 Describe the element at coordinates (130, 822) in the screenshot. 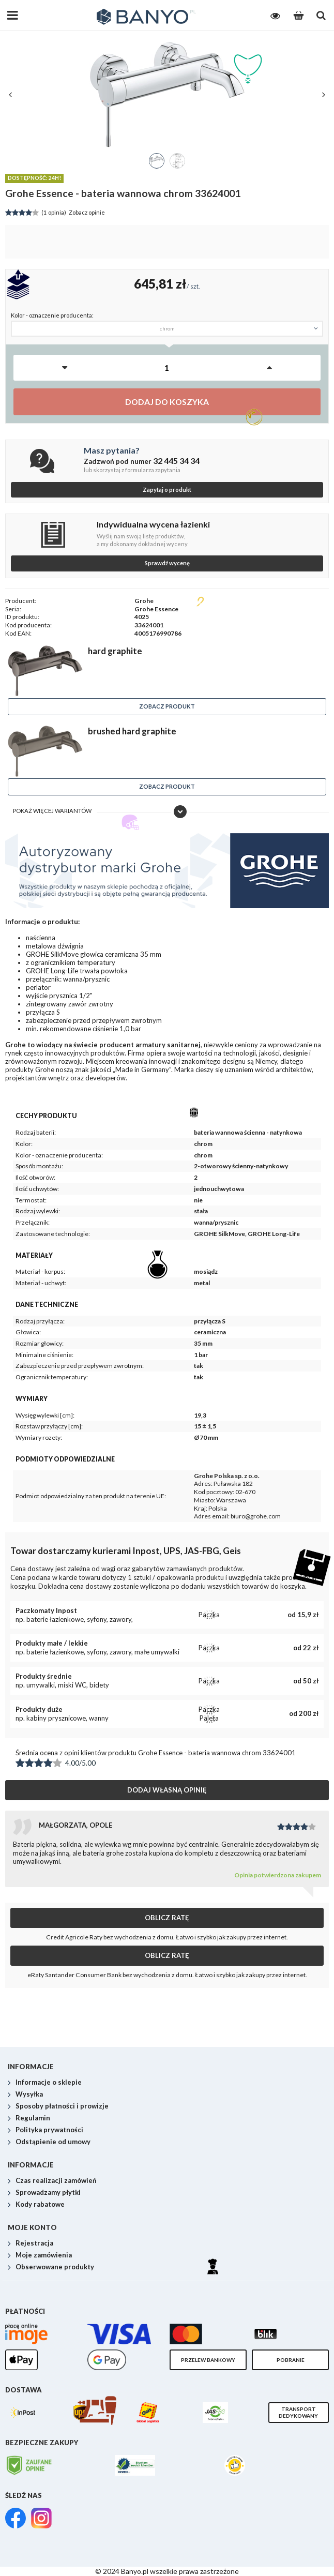

I see `access american football content or games` at that location.